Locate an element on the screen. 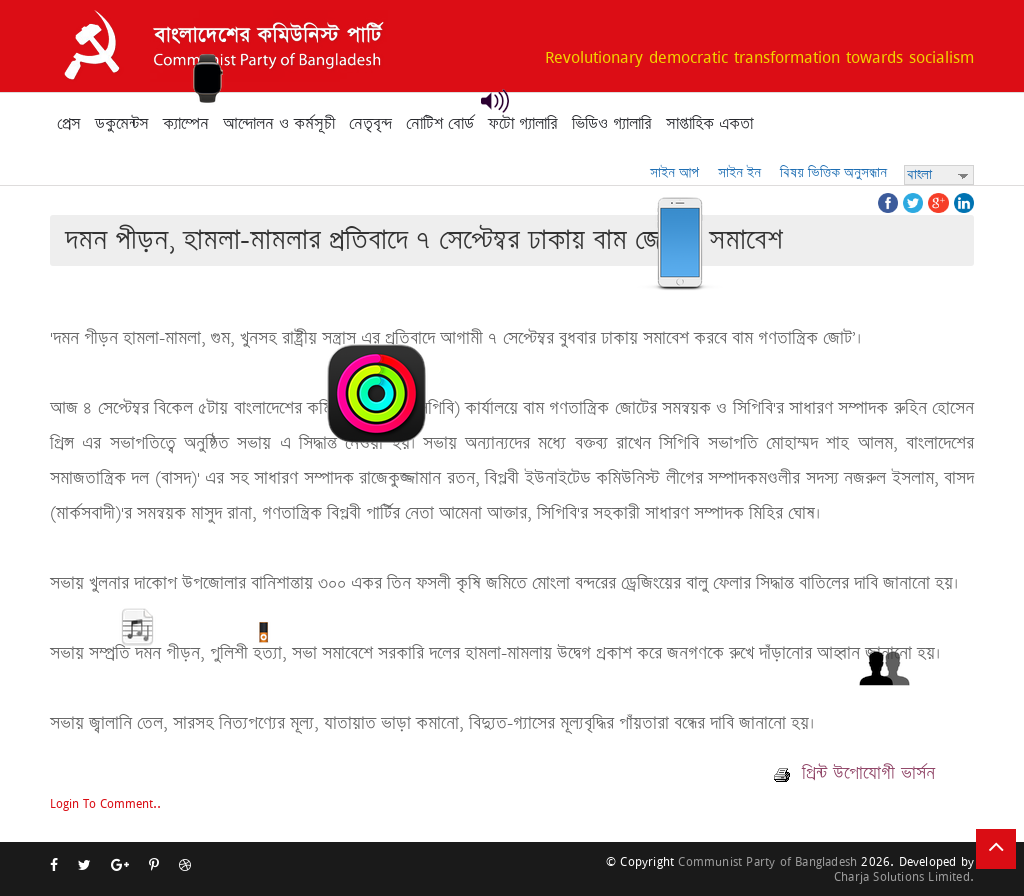 Image resolution: width=1024 pixels, height=896 pixels. open the Fitness app is located at coordinates (376, 393).